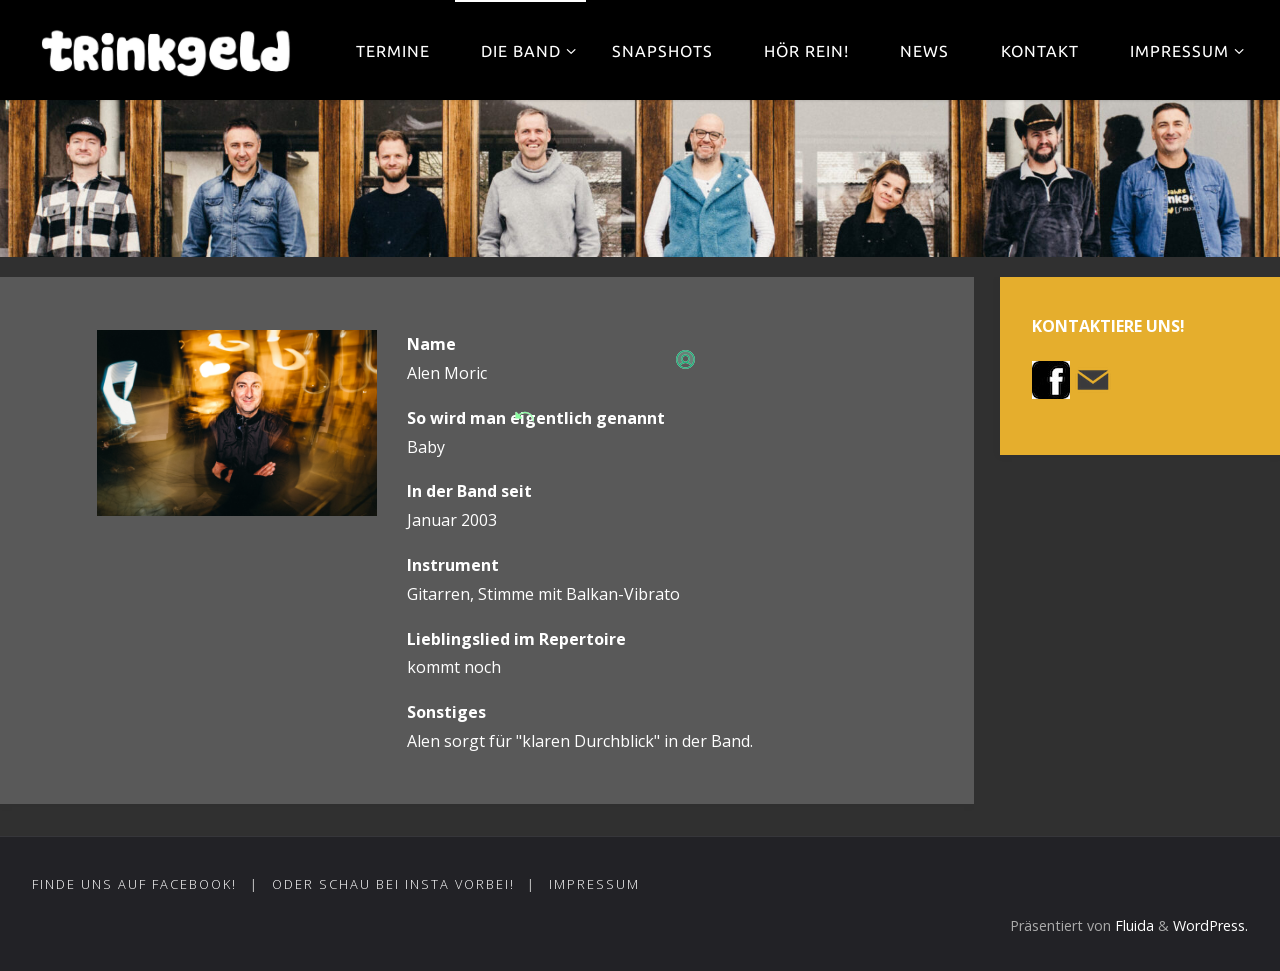  What do you see at coordinates (525, 416) in the screenshot?
I see `undo last action` at bounding box center [525, 416].